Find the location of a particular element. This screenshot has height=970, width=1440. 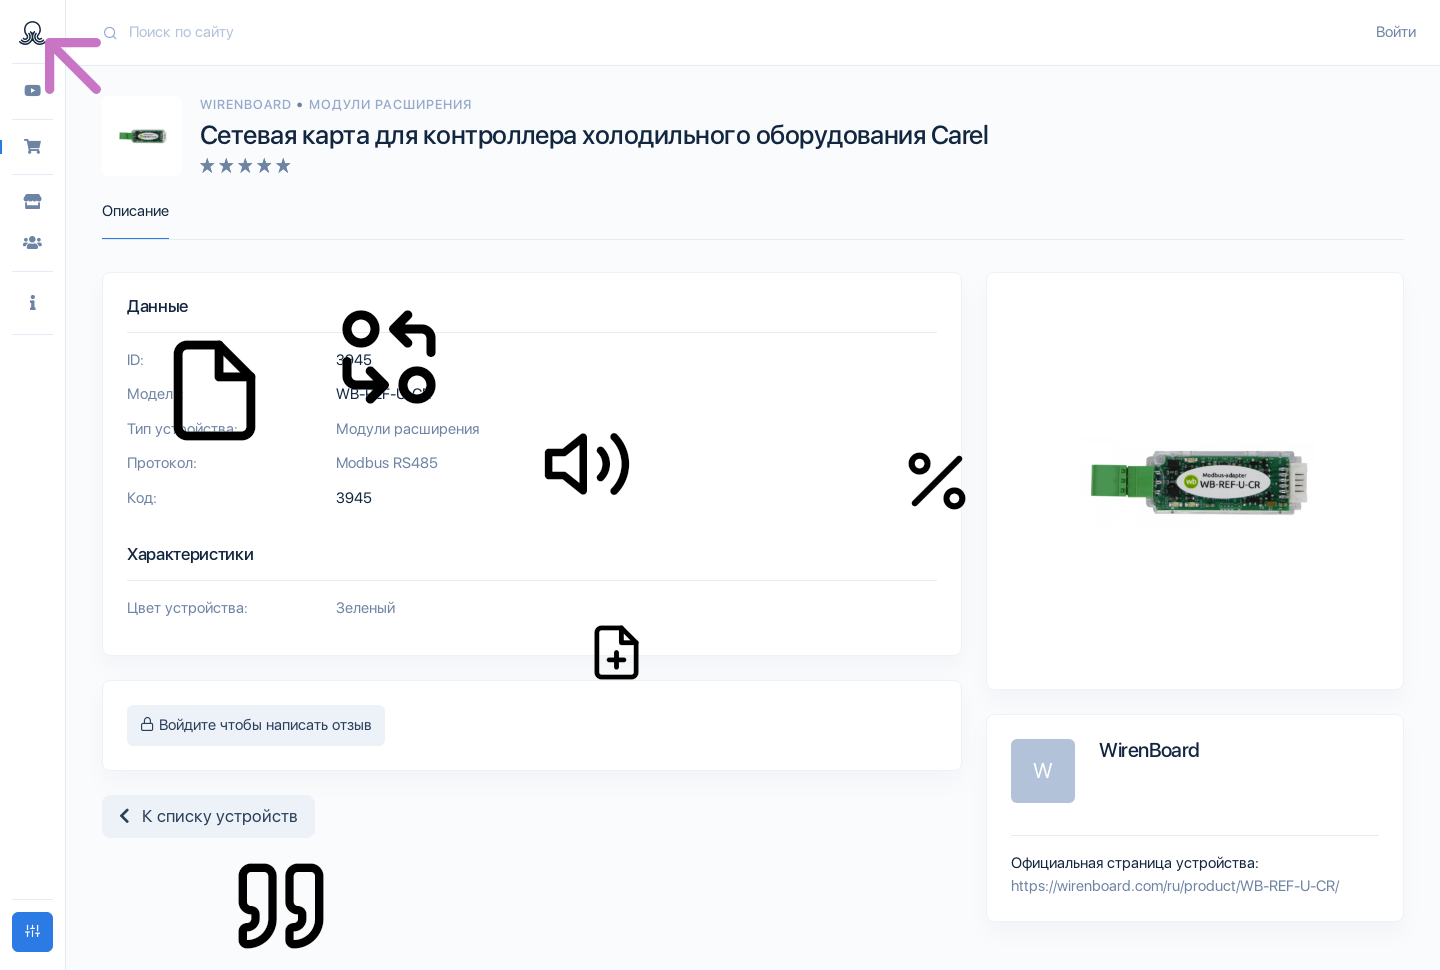

transform or convert selected object is located at coordinates (389, 357).